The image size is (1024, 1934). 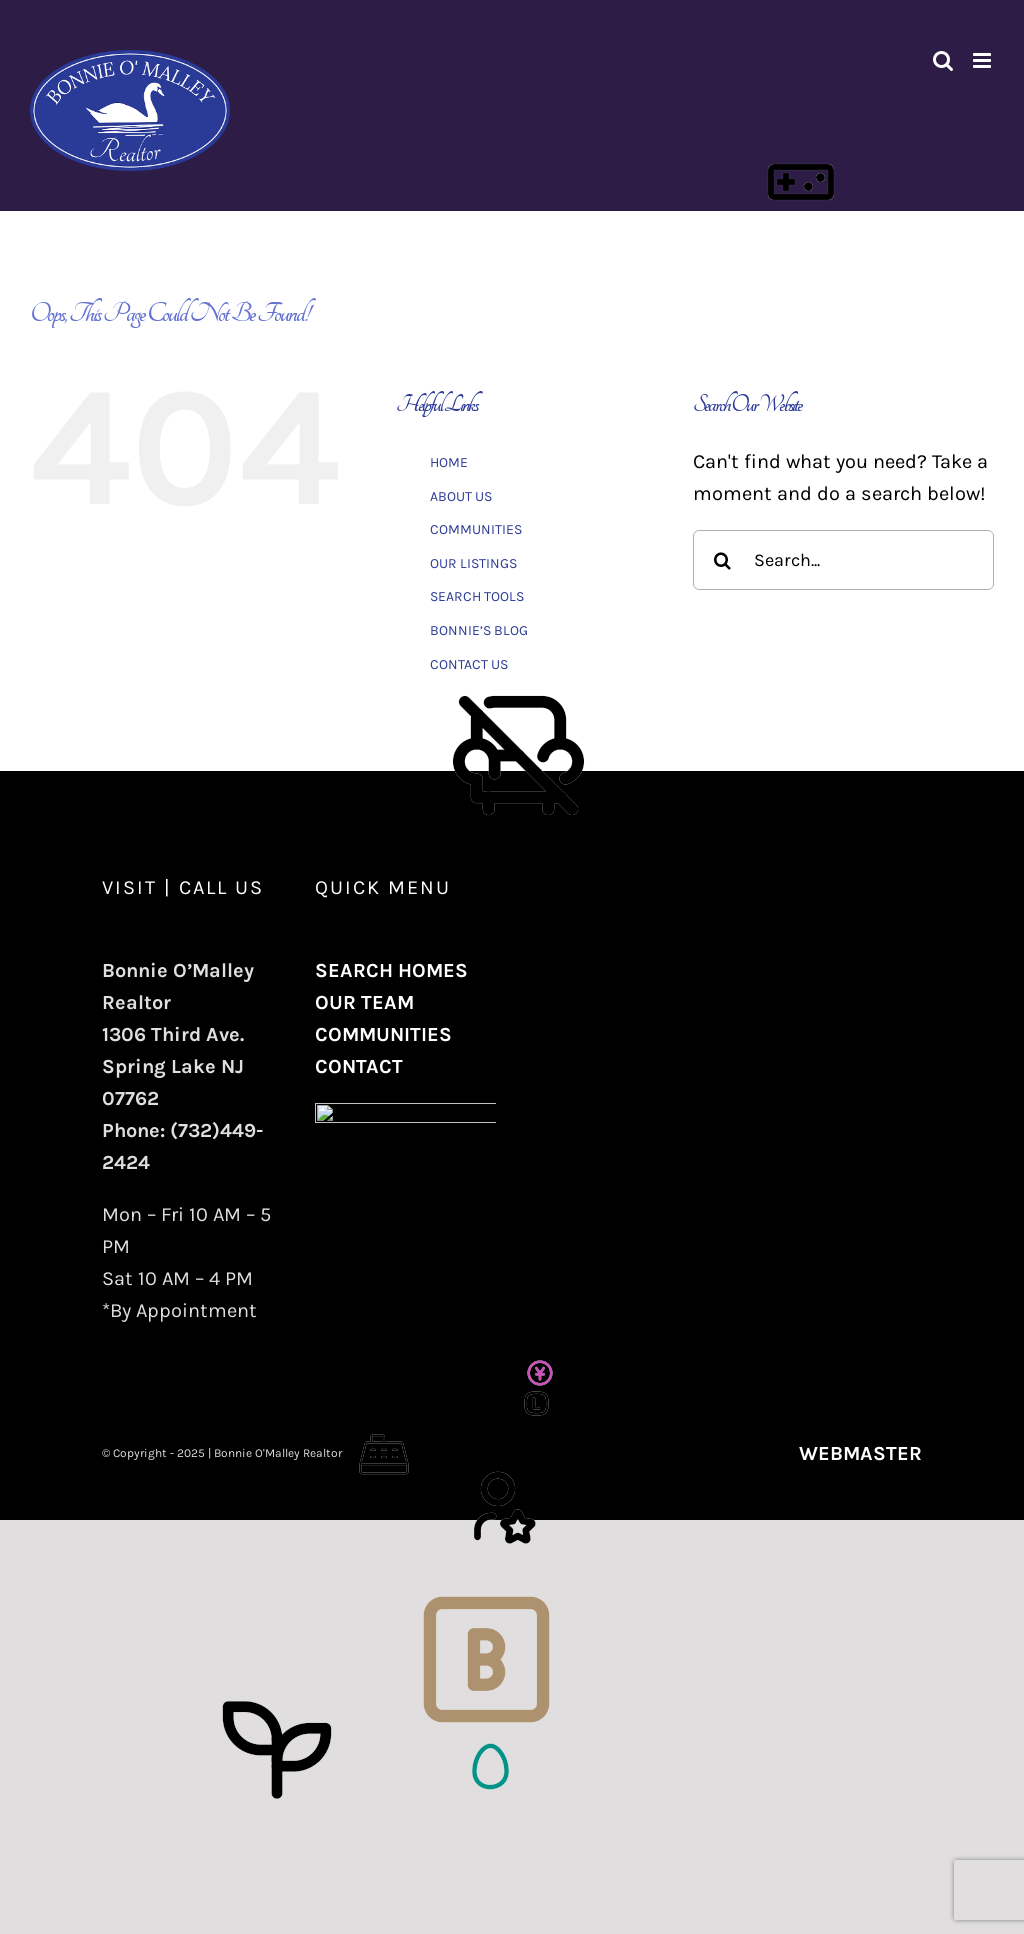 What do you see at coordinates (536, 1403) in the screenshot?
I see `indicates an item or category labeled "L"` at bounding box center [536, 1403].